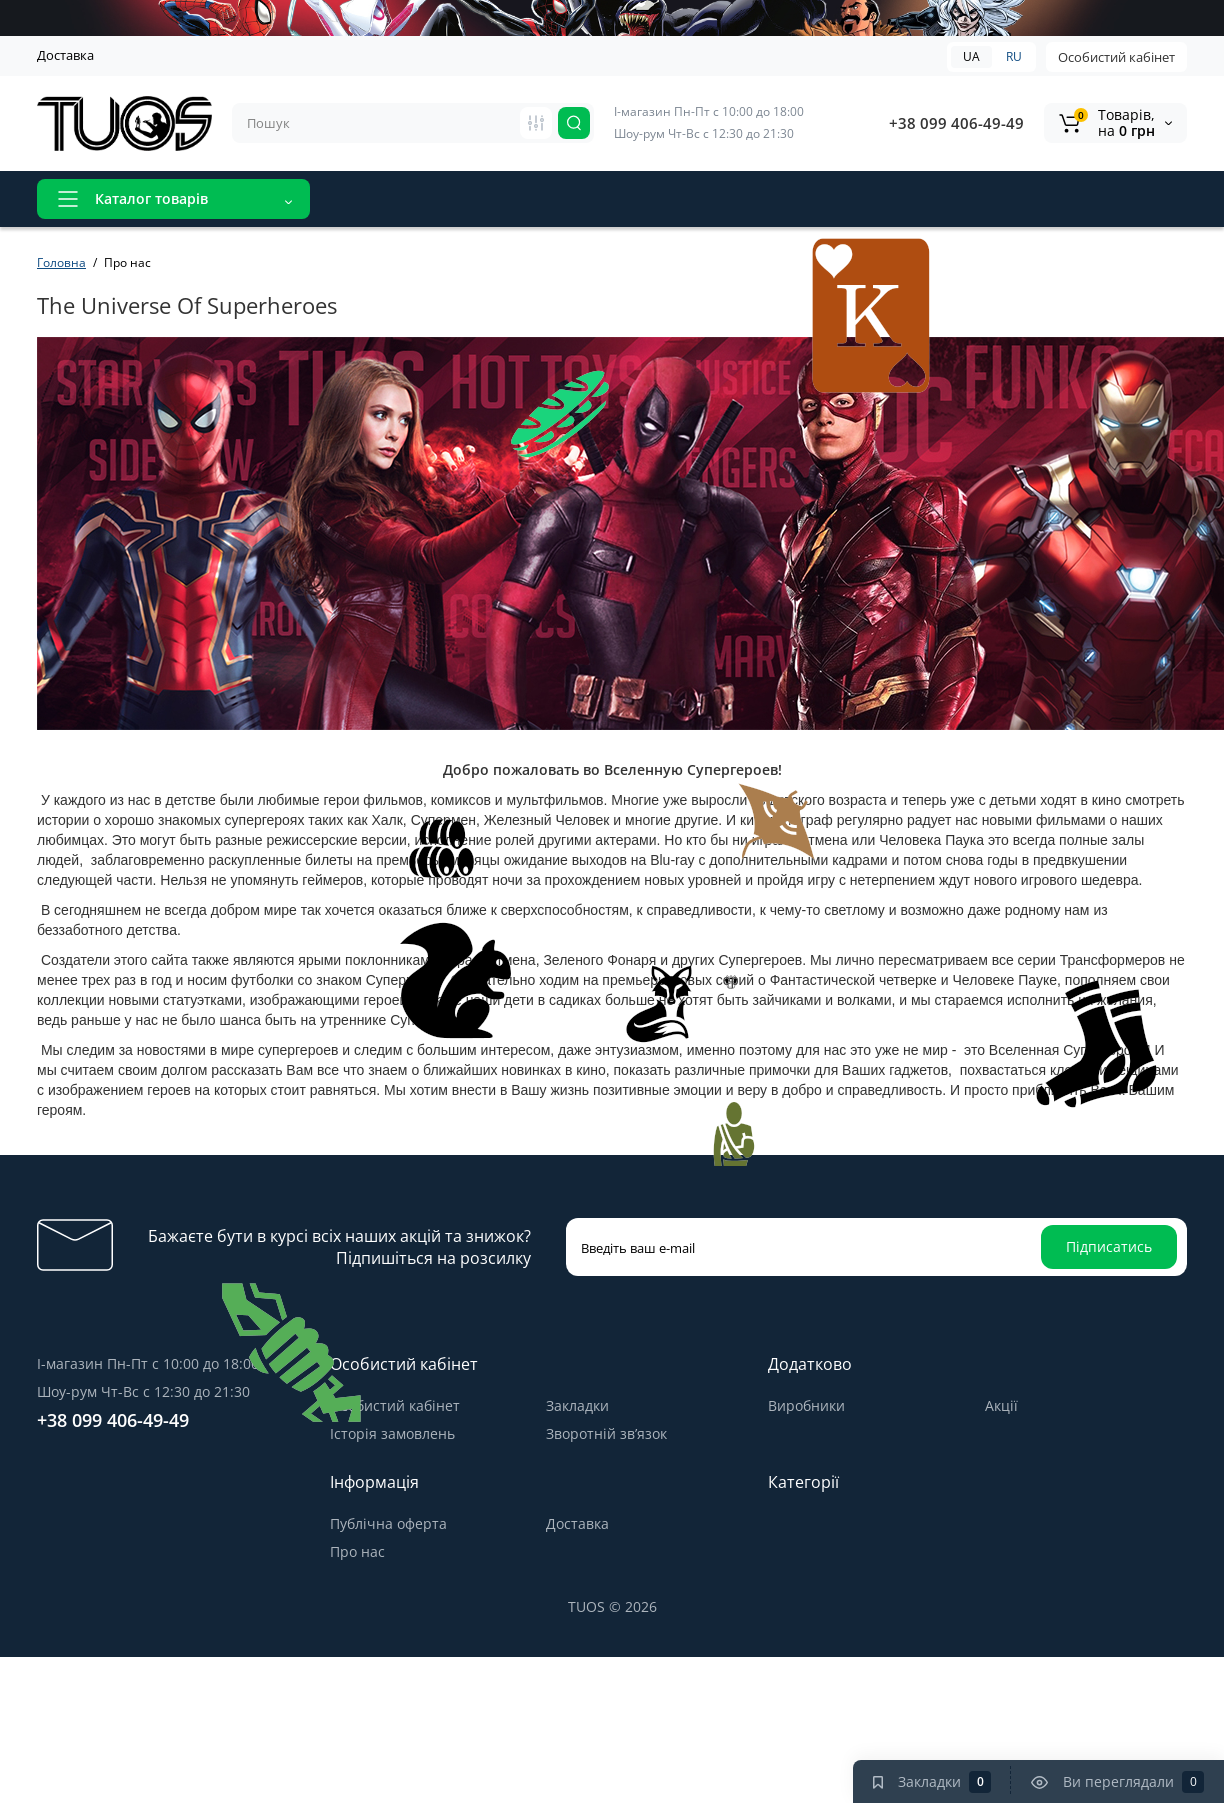 The width and height of the screenshot is (1224, 1803). What do you see at coordinates (659, 1004) in the screenshot?
I see `fox character or avatar icon` at bounding box center [659, 1004].